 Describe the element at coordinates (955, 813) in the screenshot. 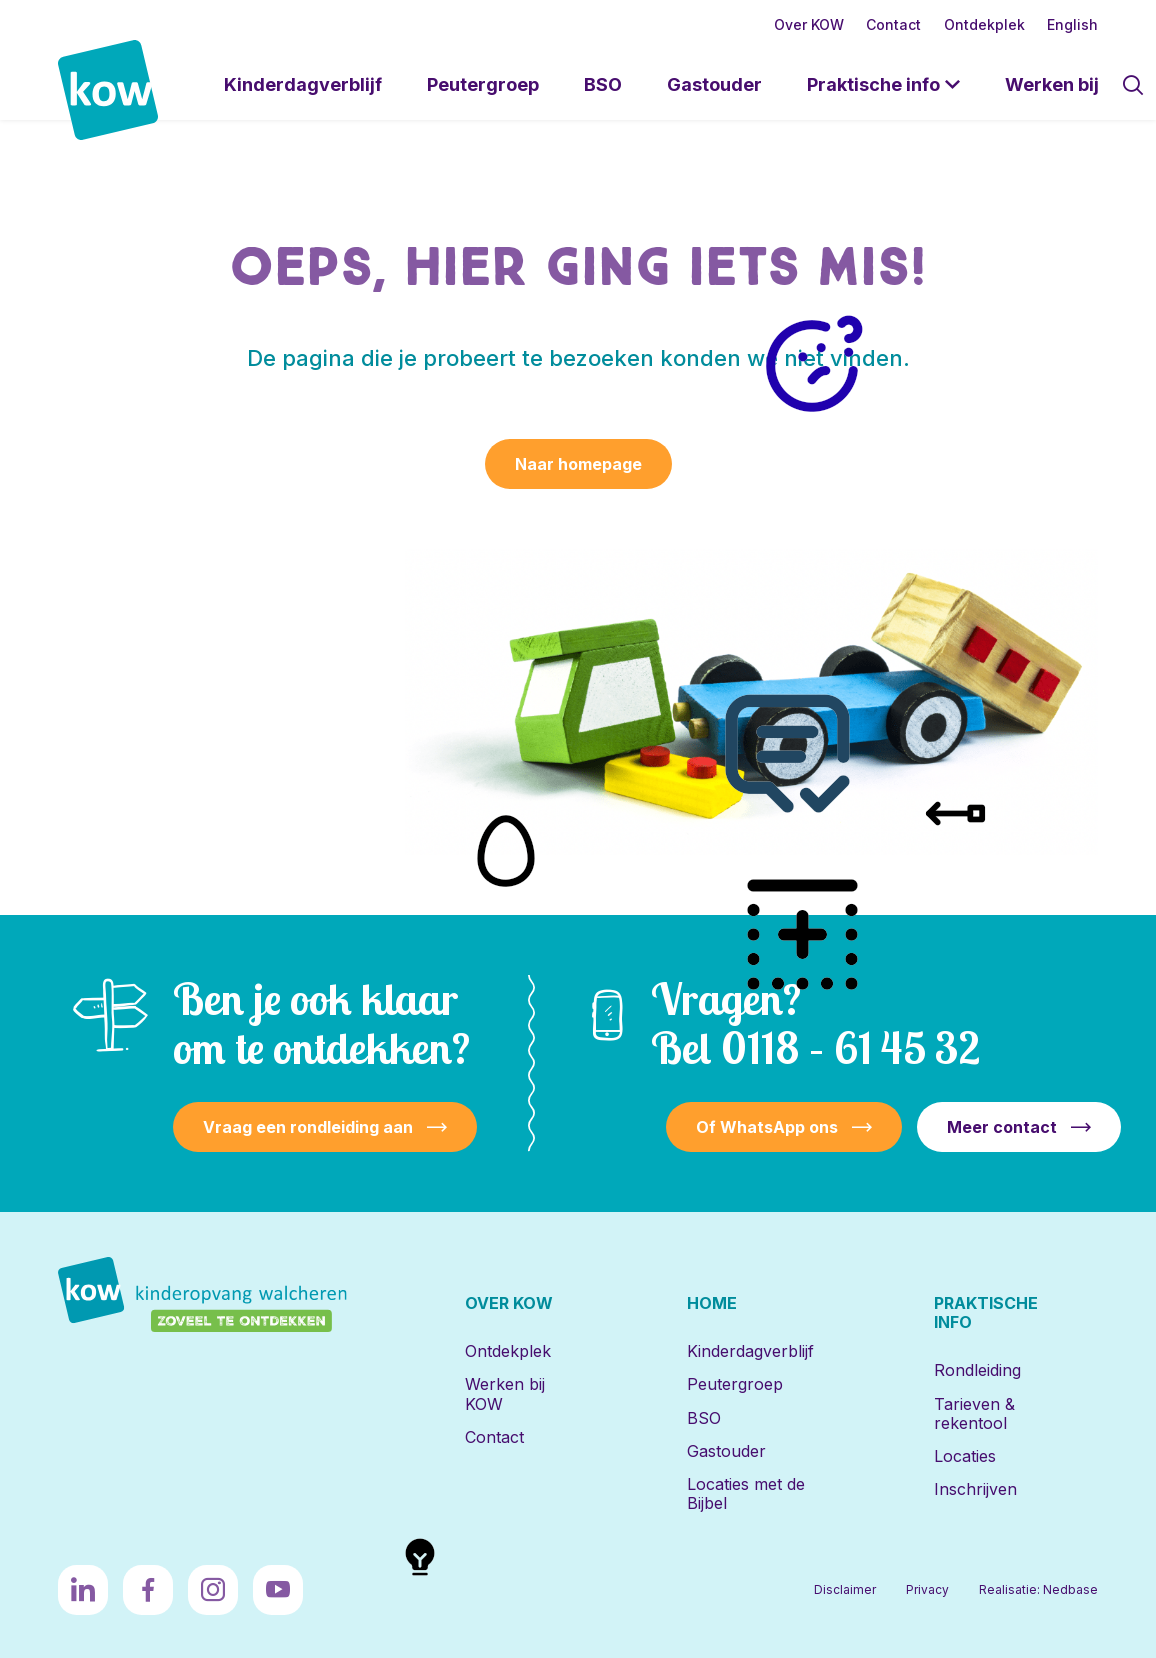

I see `go back to previous screen` at that location.